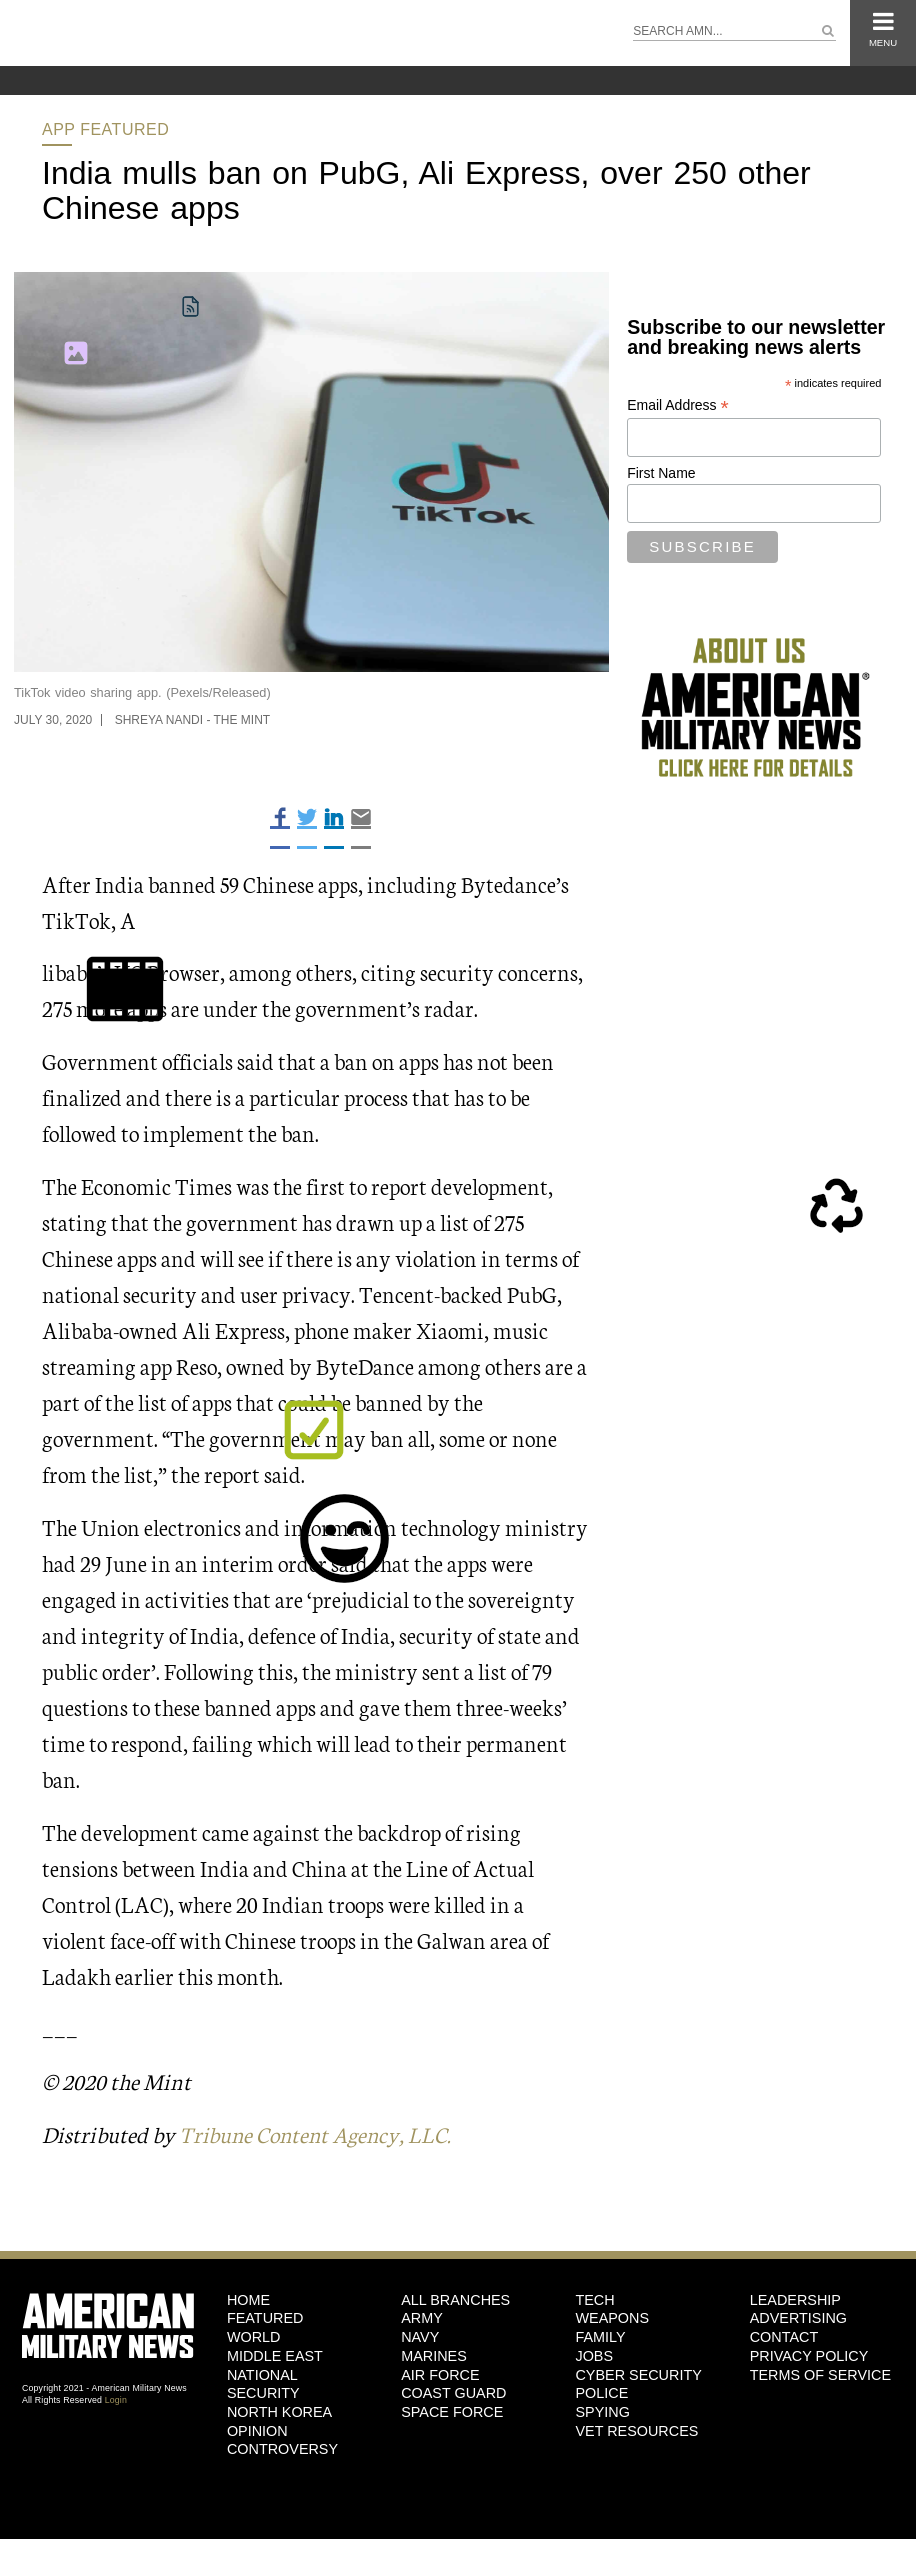 Image resolution: width=916 pixels, height=2560 pixels. Describe the element at coordinates (125, 989) in the screenshot. I see `view video or film content` at that location.